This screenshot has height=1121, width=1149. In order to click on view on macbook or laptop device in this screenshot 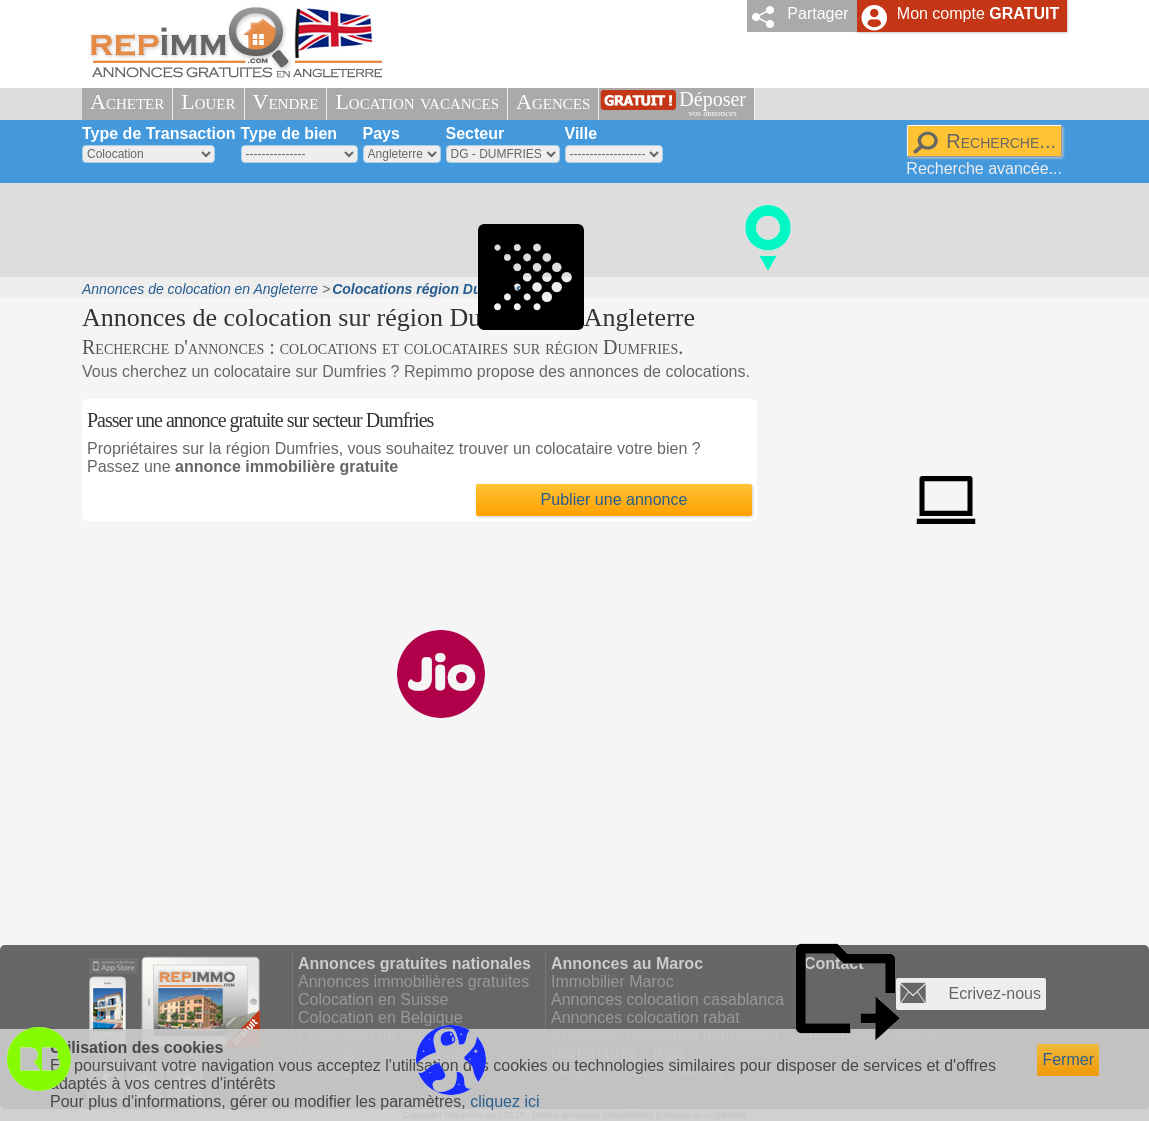, I will do `click(946, 500)`.